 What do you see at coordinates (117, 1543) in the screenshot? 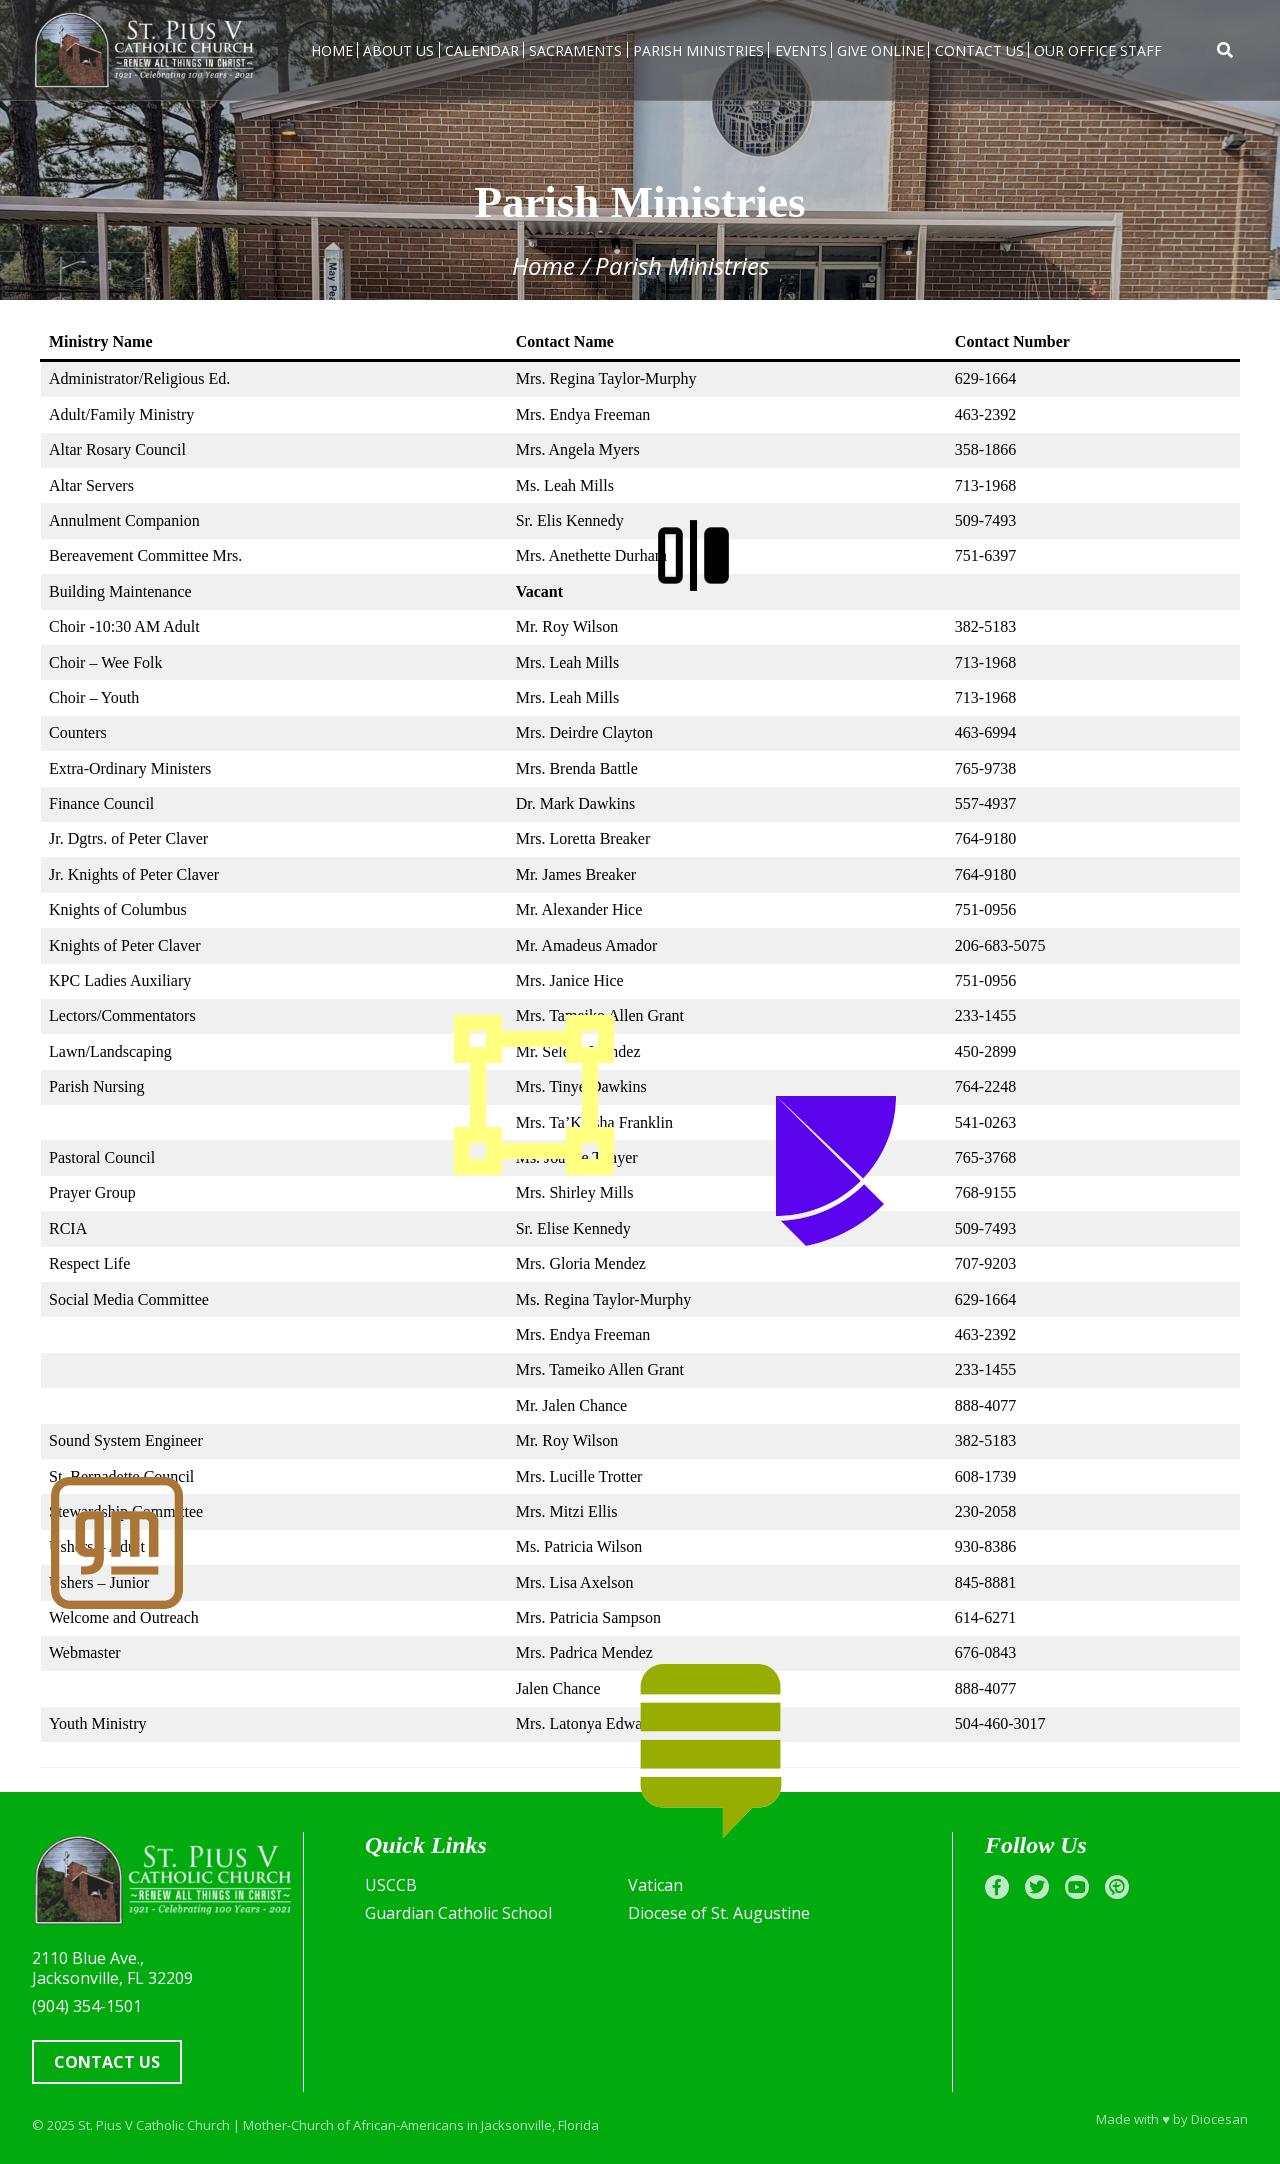
I see `general motors company logo` at bounding box center [117, 1543].